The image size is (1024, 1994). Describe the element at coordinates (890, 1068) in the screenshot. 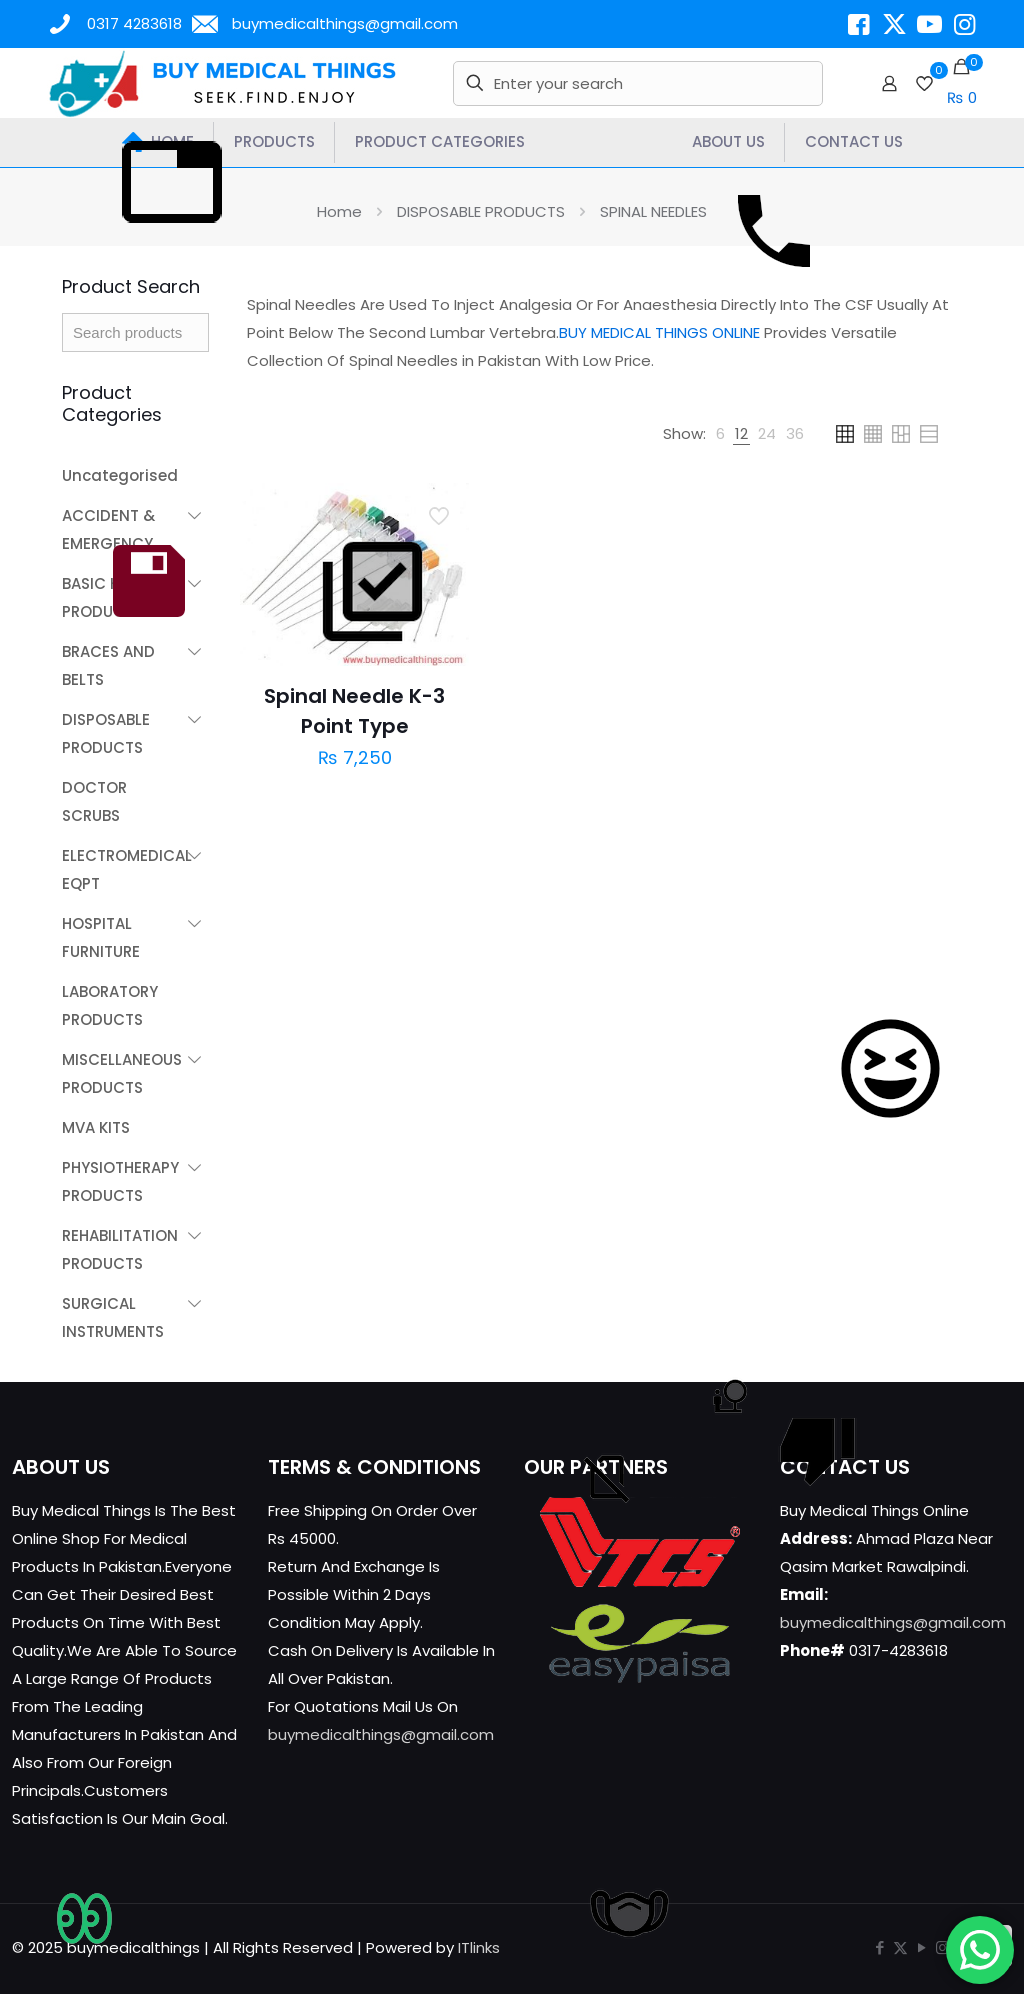

I see `react with a laughing emoji` at that location.